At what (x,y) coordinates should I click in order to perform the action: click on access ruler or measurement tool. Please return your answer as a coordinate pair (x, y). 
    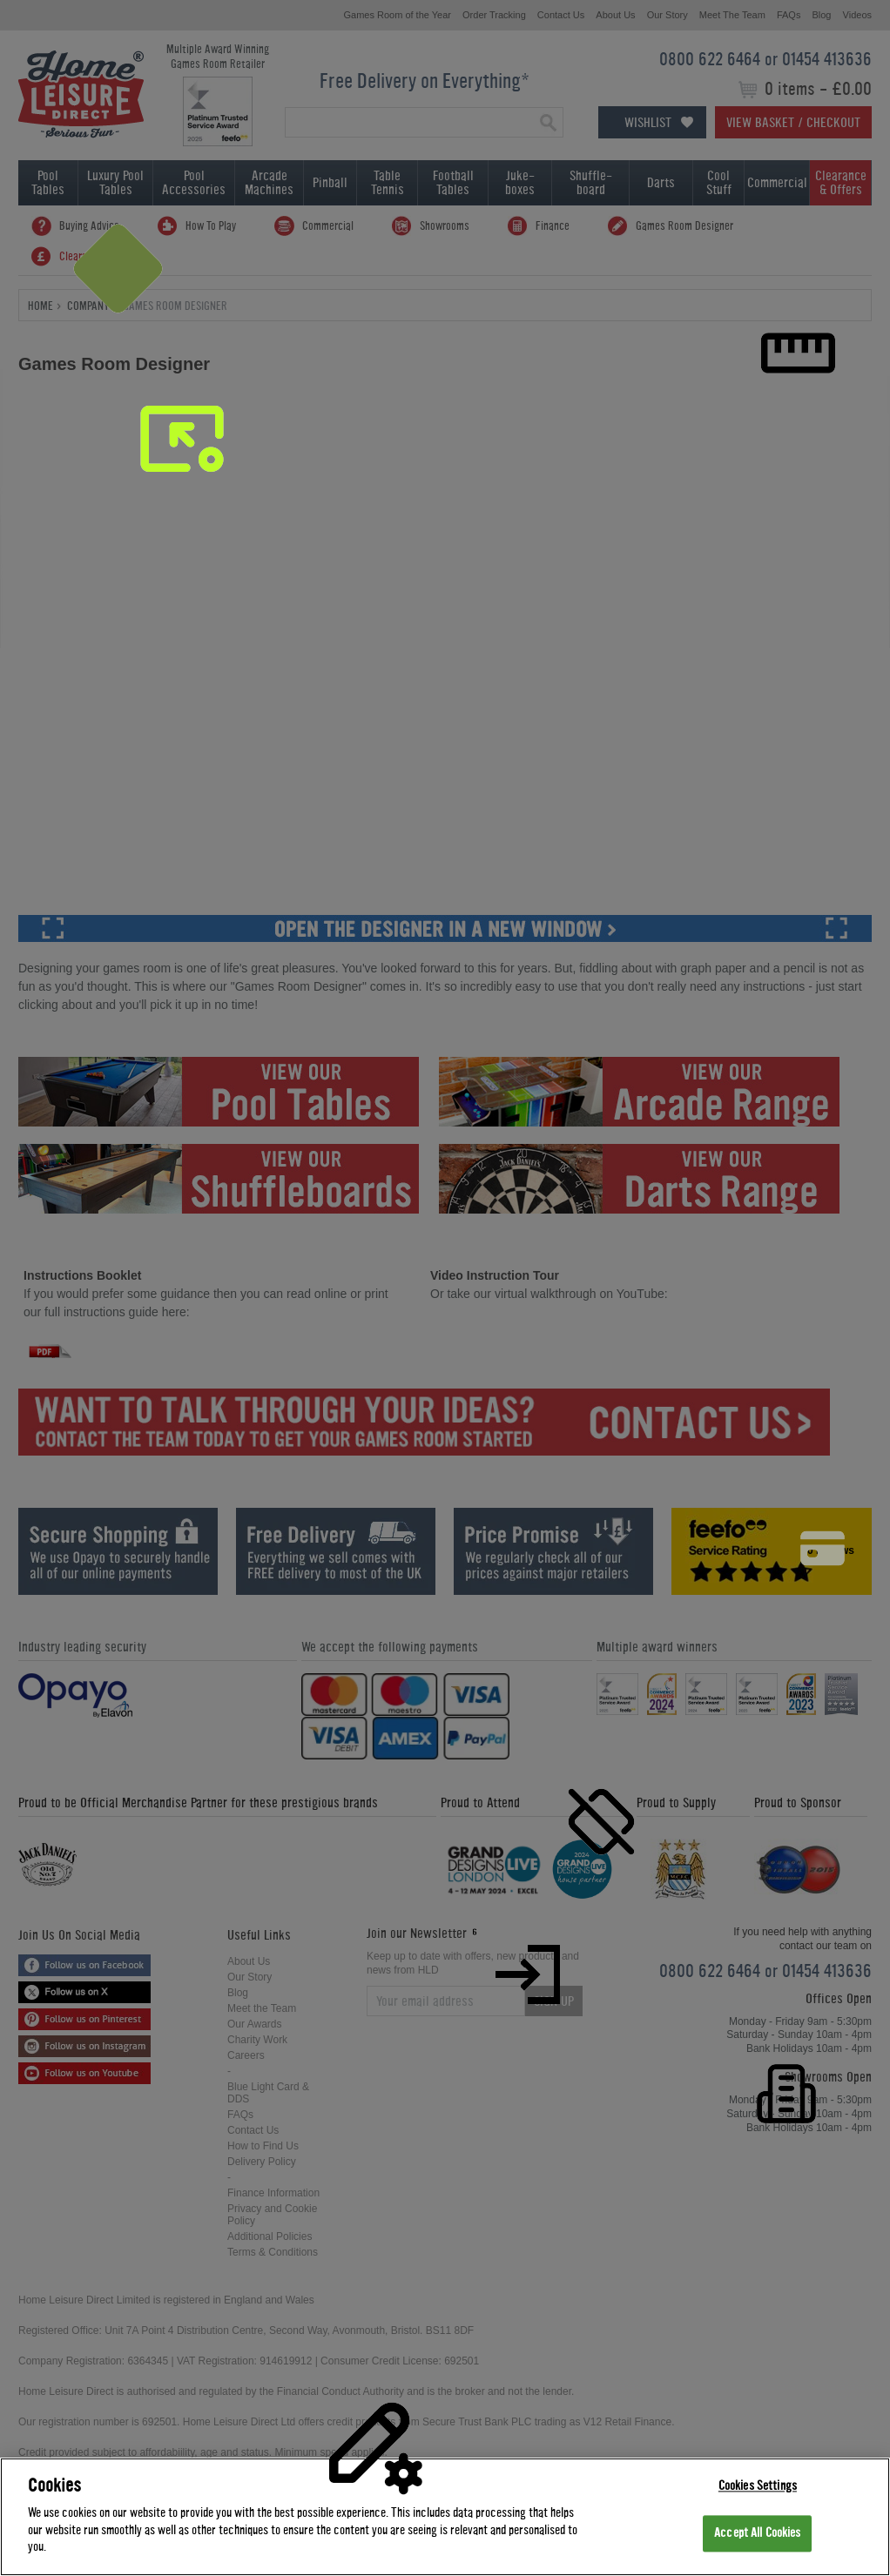
    Looking at the image, I should click on (798, 353).